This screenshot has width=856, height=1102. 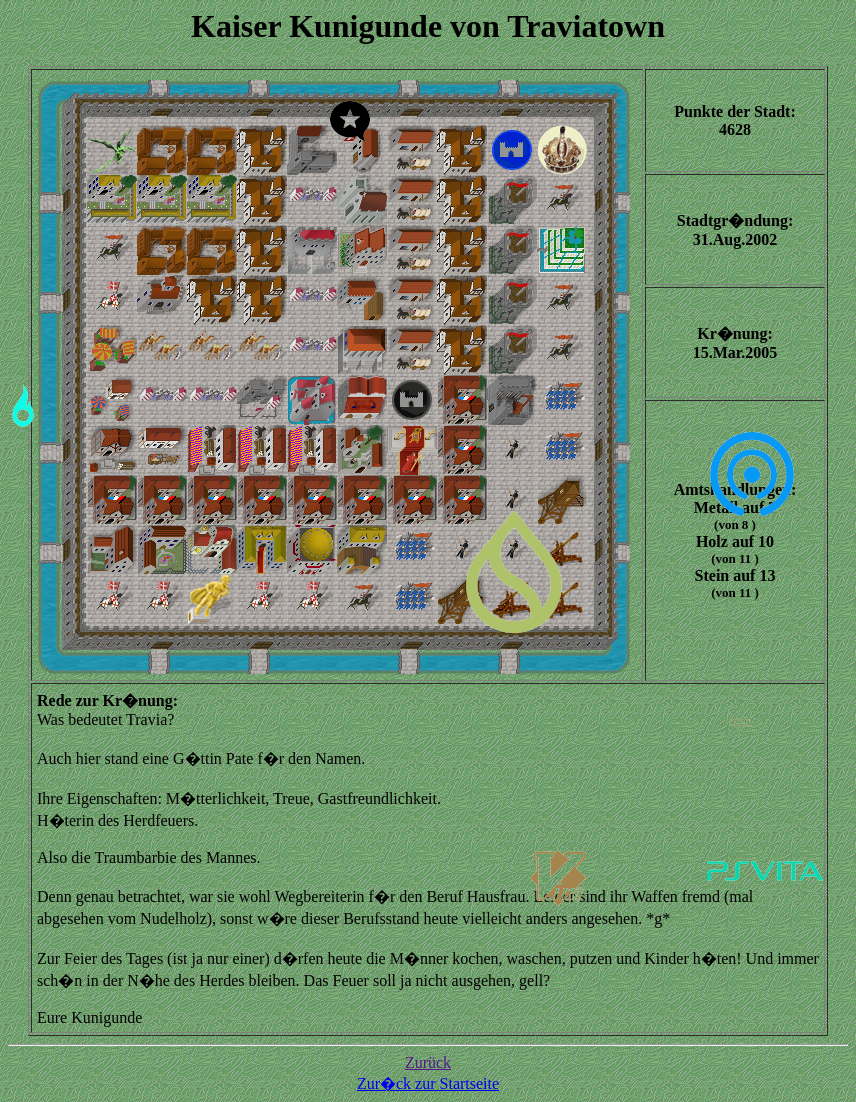 I want to click on sparkpost email delivery service logo, so click(x=23, y=406).